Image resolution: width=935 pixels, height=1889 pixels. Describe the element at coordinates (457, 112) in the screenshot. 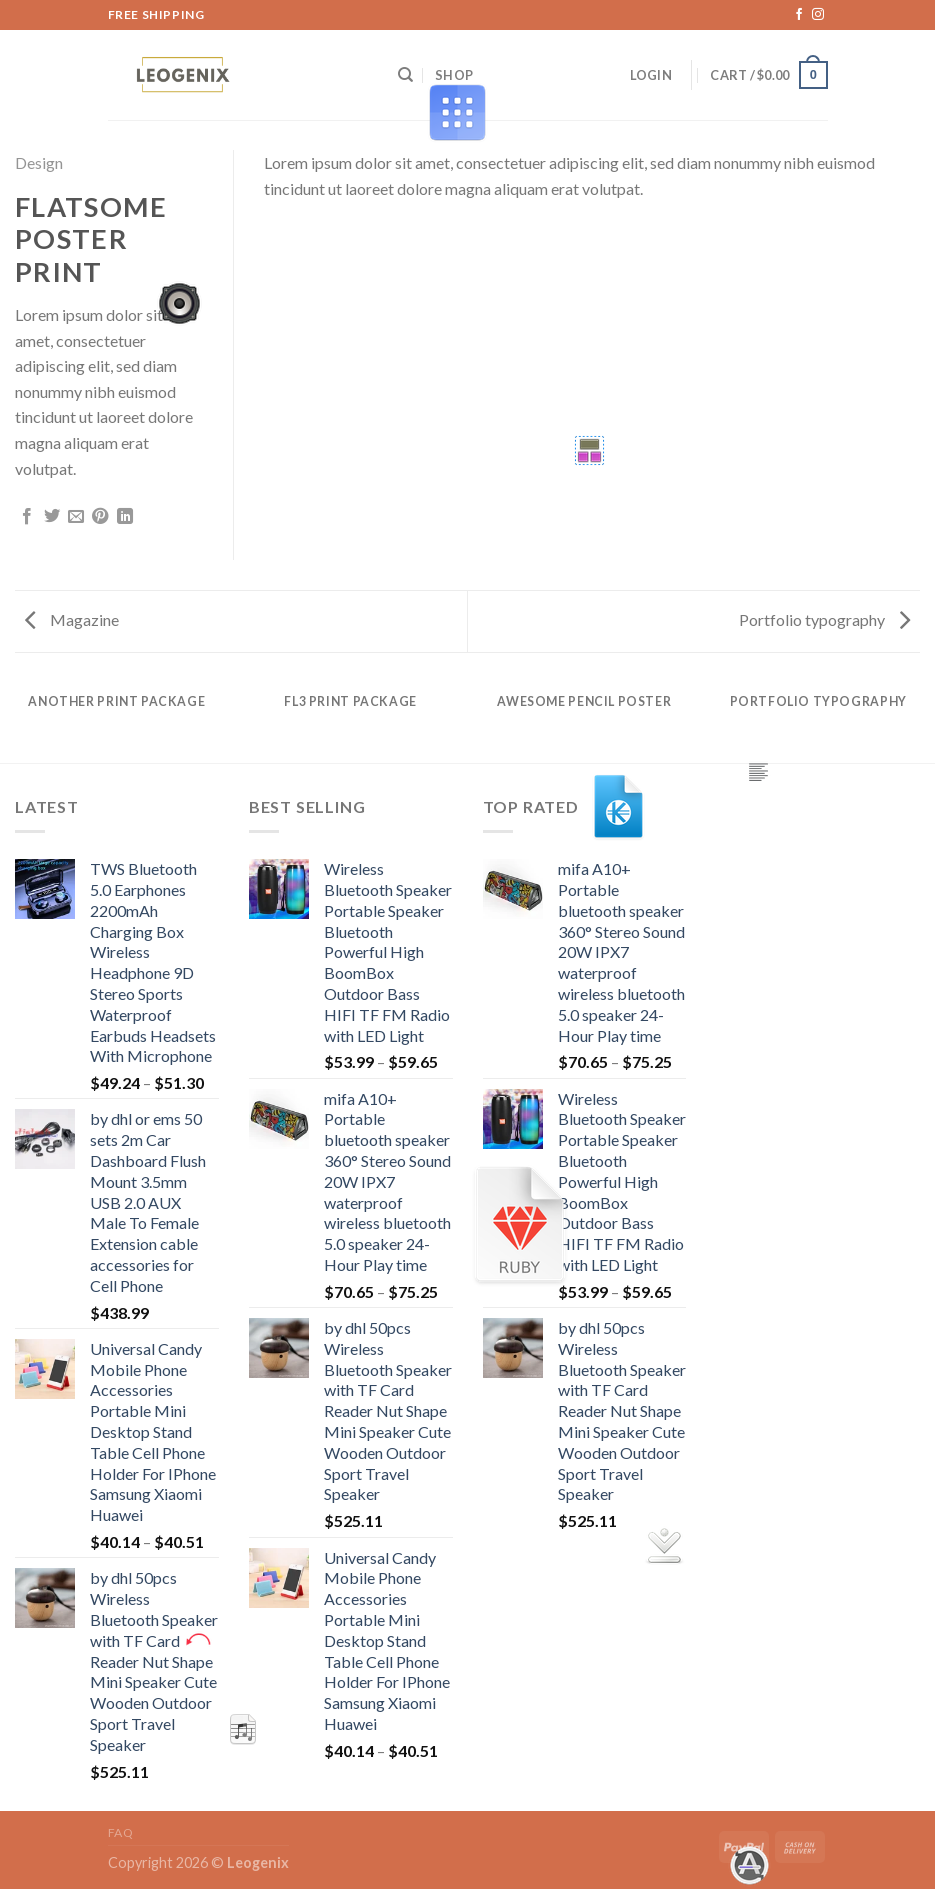

I see `view all applications` at that location.